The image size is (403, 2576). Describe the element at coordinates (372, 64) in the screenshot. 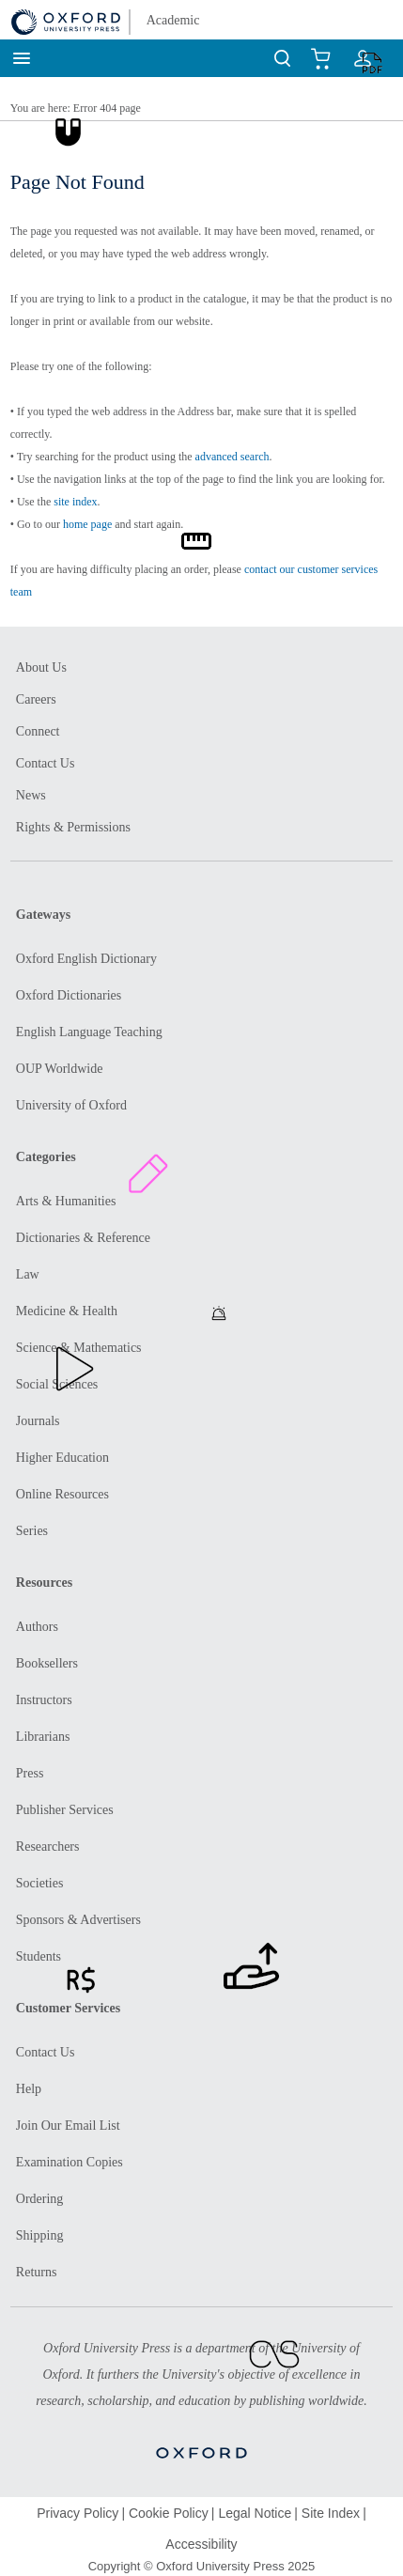

I see `view or open a PDF document` at that location.